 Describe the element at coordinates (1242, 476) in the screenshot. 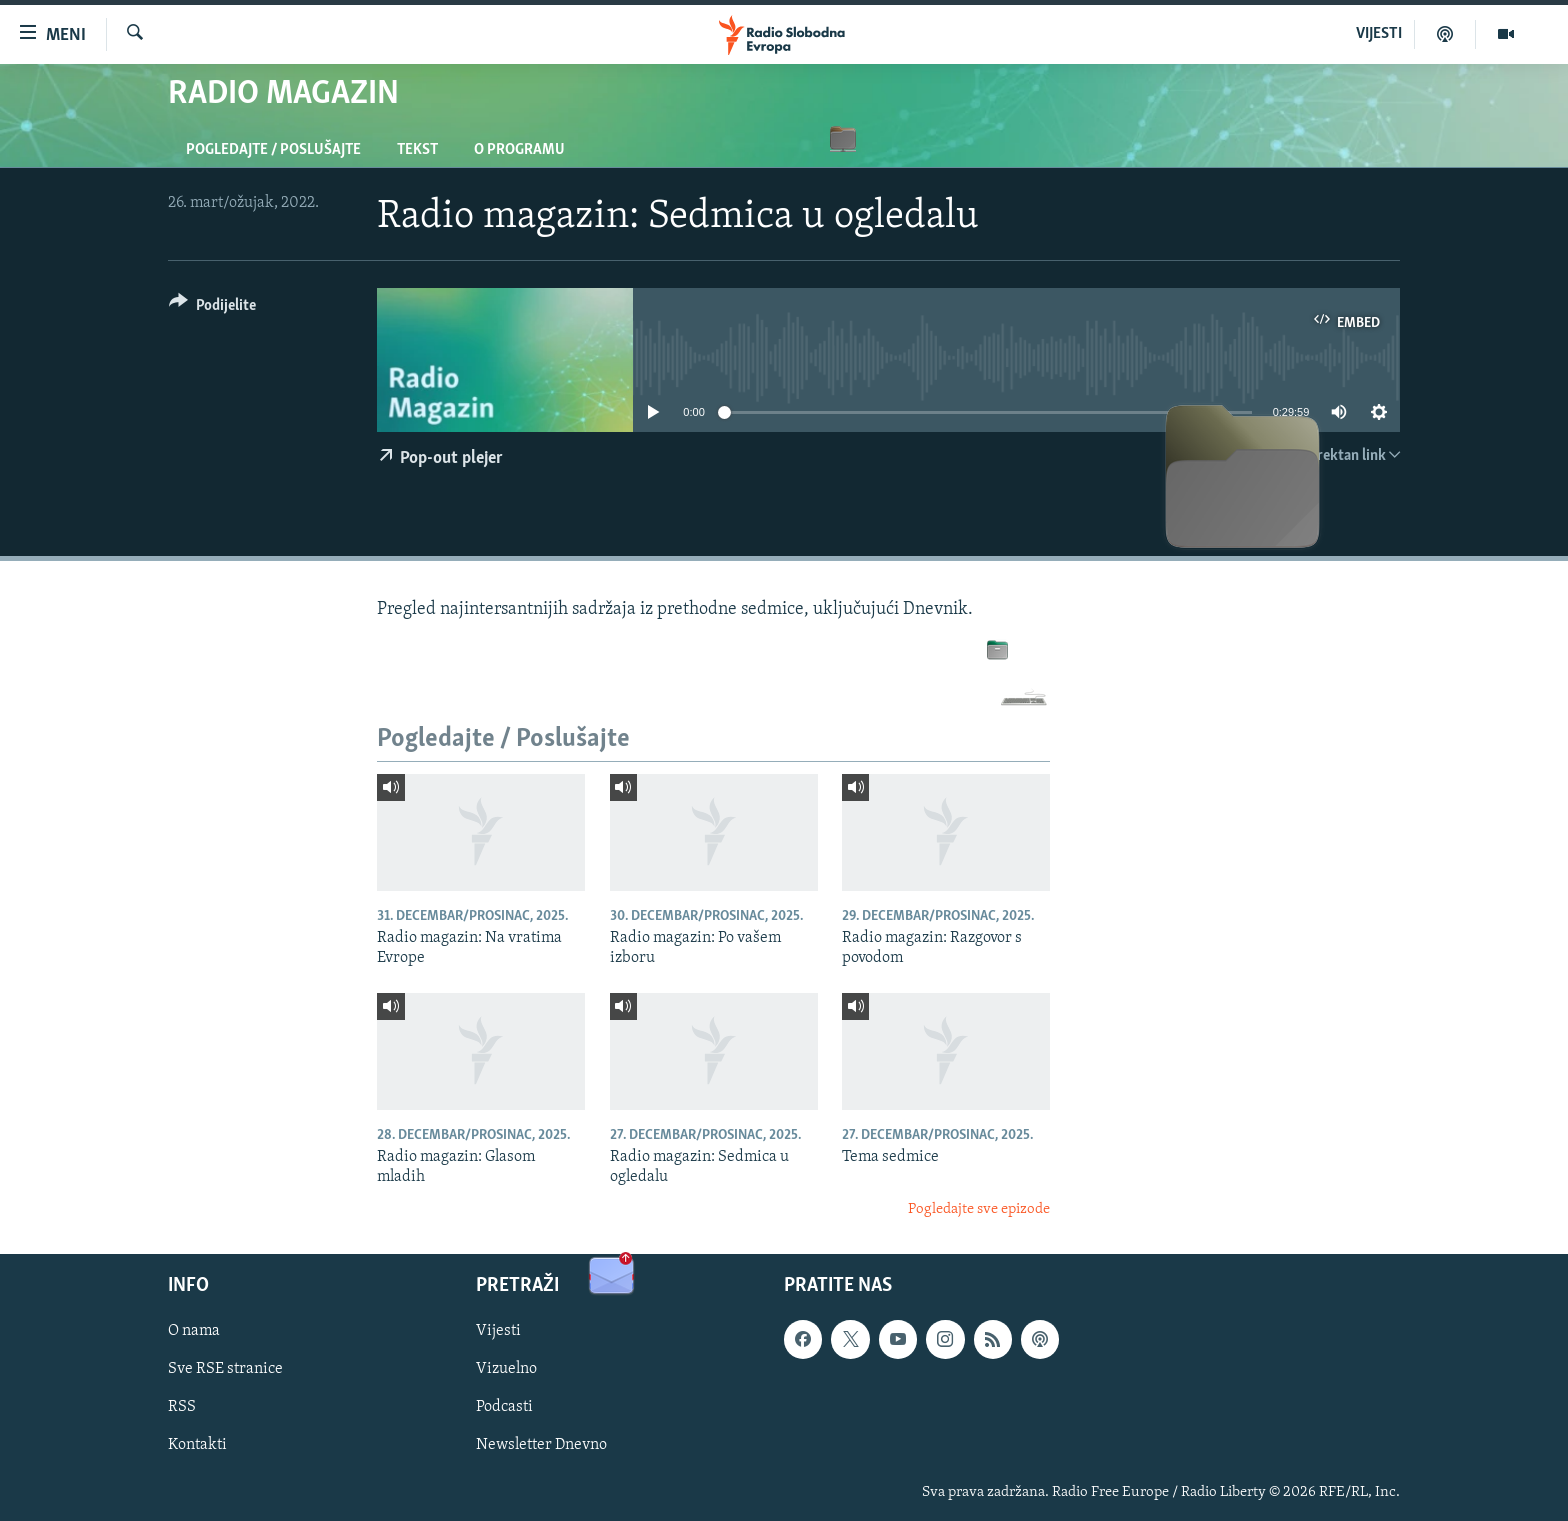

I see `indicates a valid drop target for dragging files` at that location.